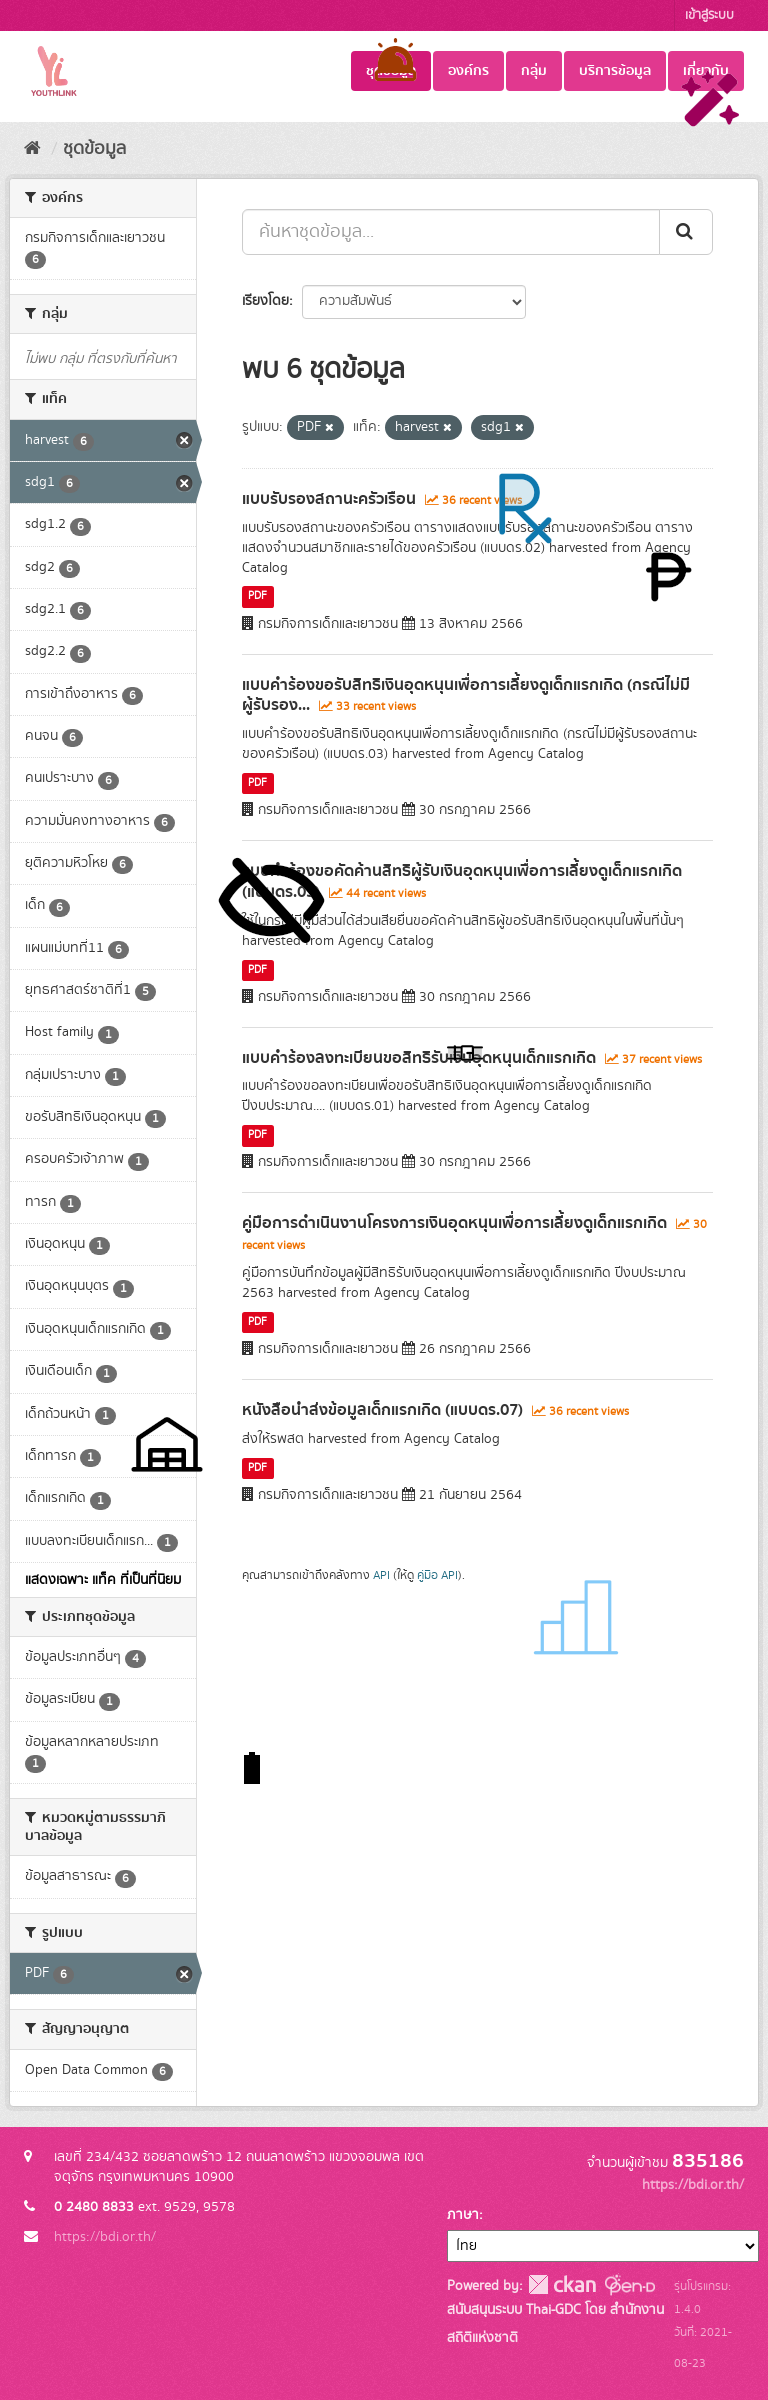 The height and width of the screenshot is (2400, 768). What do you see at coordinates (395, 63) in the screenshot?
I see `indicates an active alert or emergency notification` at bounding box center [395, 63].